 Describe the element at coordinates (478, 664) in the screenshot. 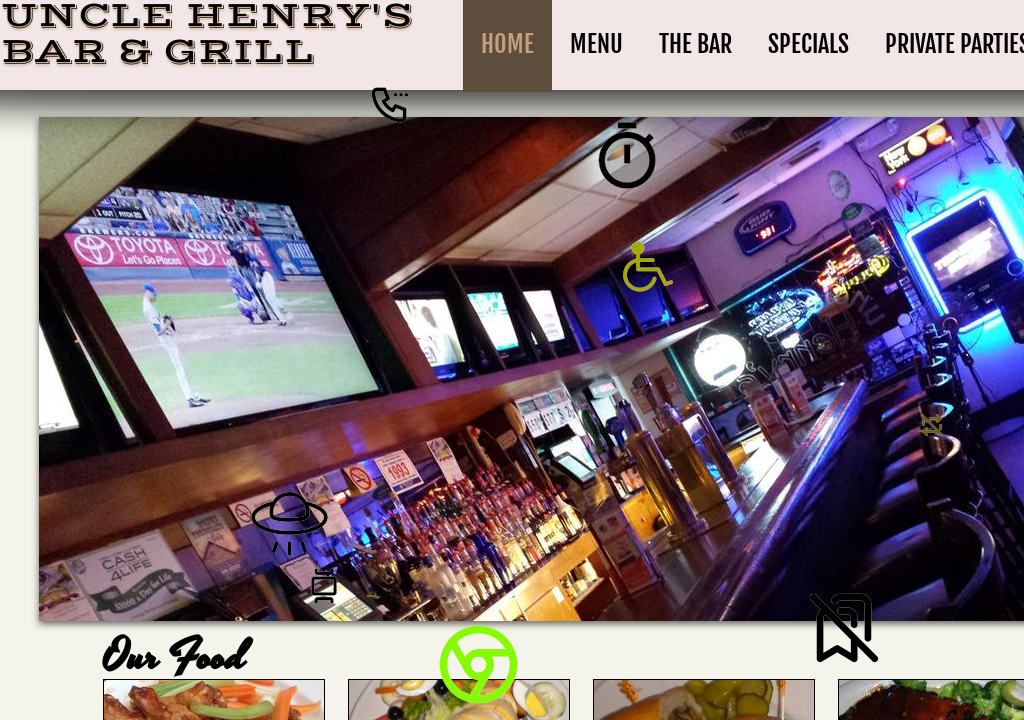

I see `open link in Google Chrome` at that location.